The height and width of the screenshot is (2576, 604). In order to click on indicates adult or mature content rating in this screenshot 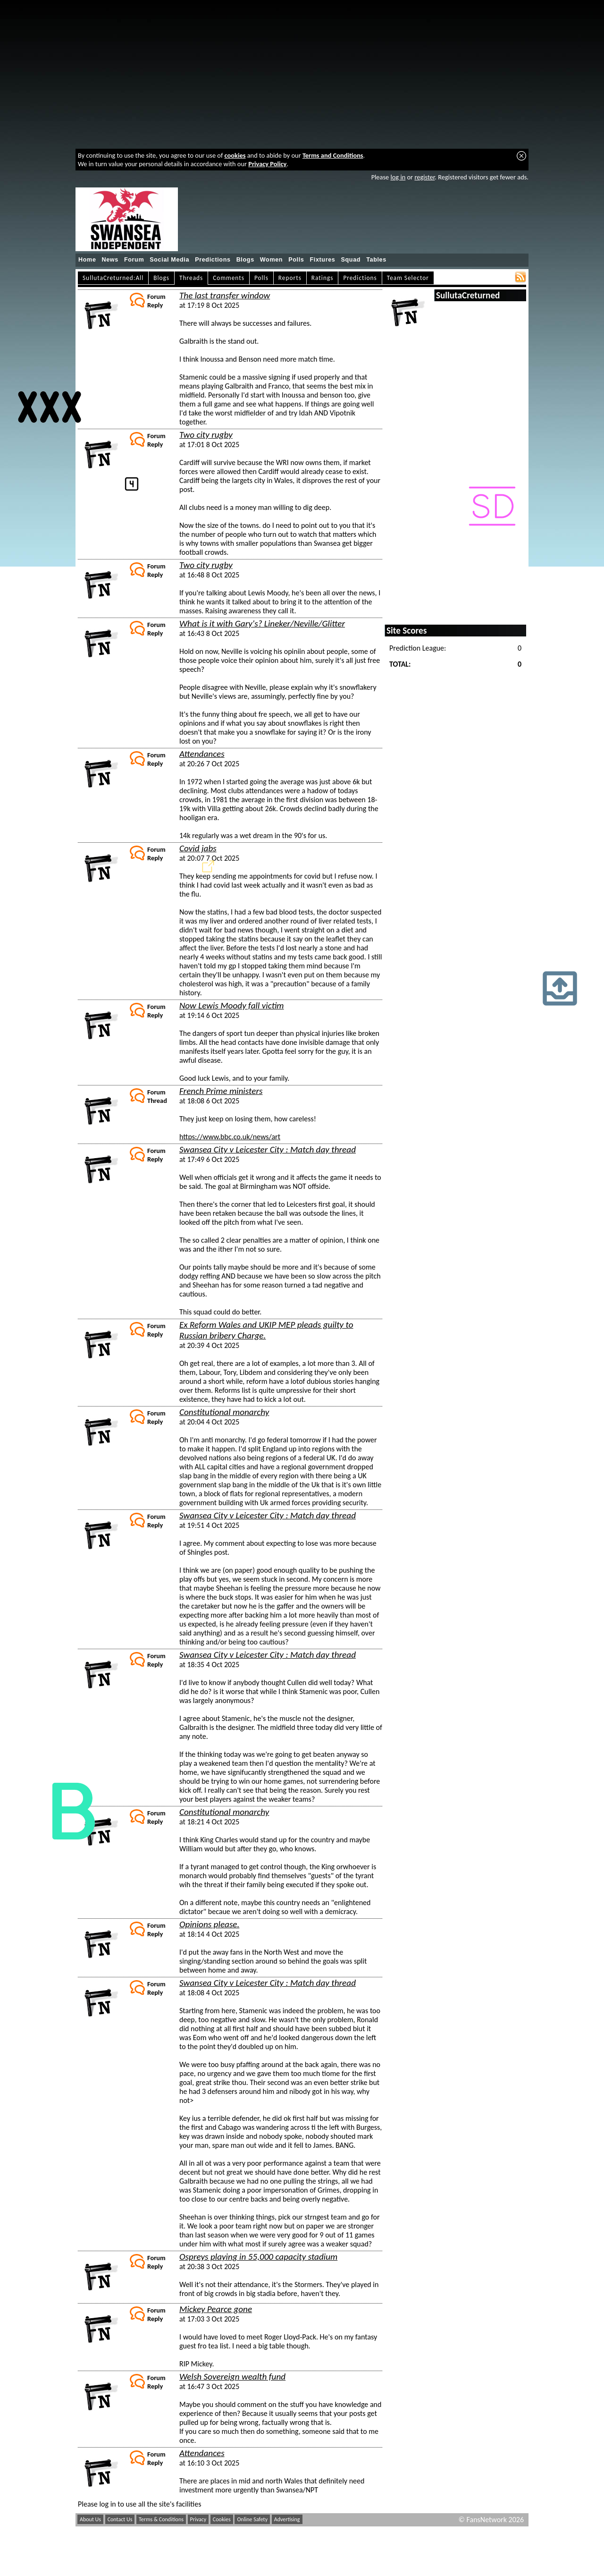, I will do `click(50, 407)`.